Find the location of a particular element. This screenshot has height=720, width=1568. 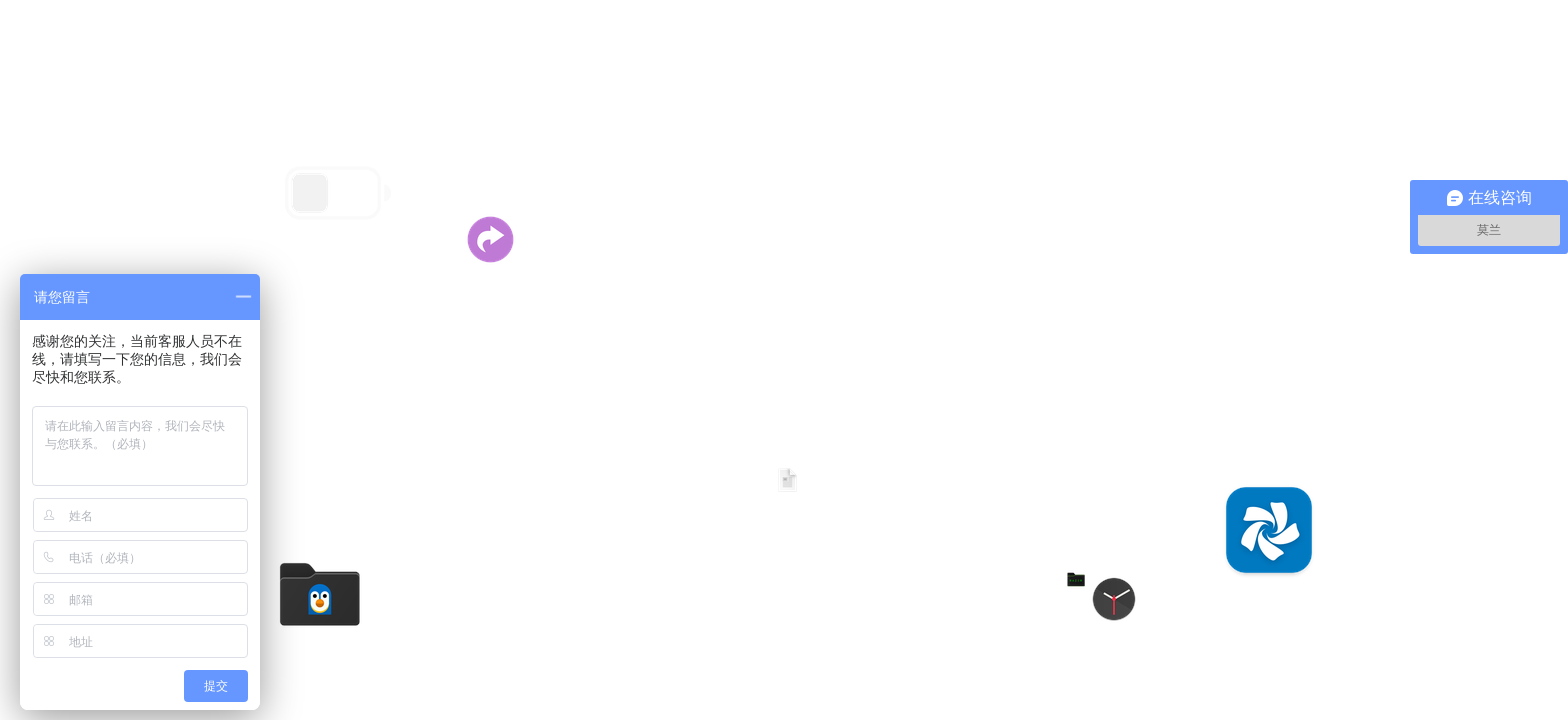

open chakra linux distribution is located at coordinates (1269, 530).